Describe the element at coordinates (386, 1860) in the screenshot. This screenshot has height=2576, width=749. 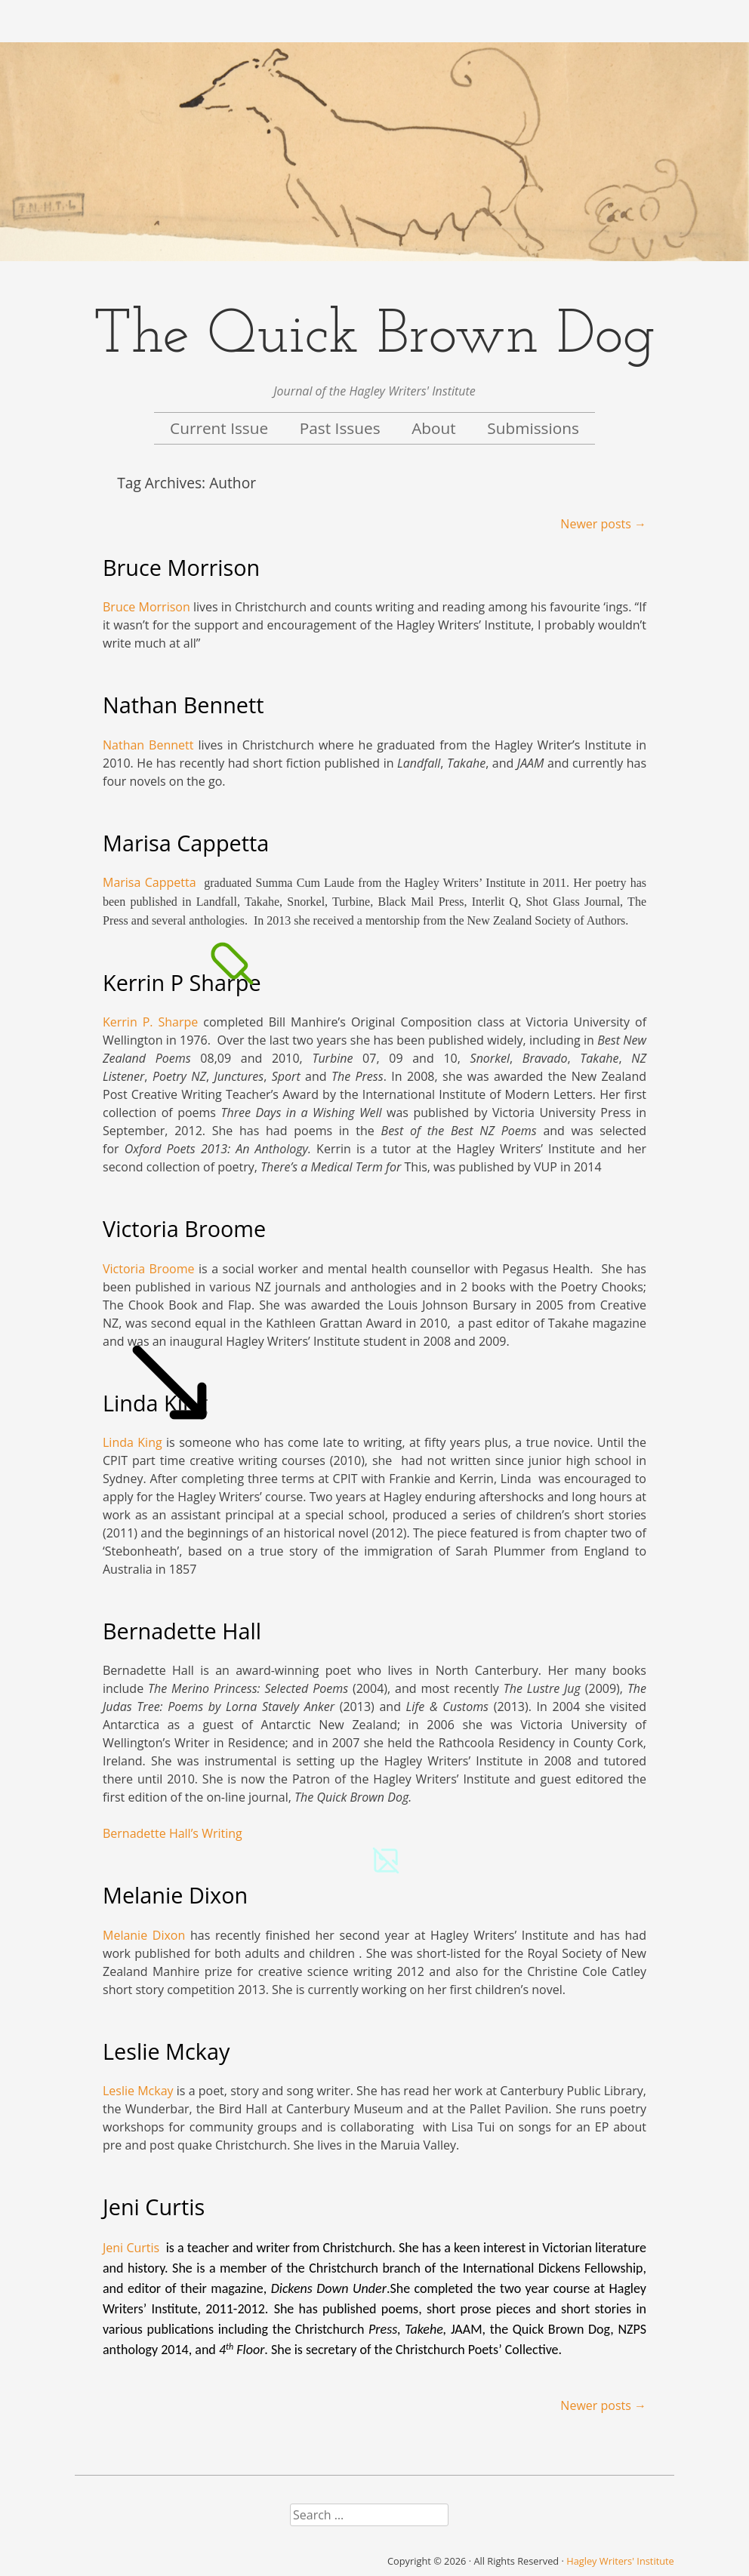
I see `image failed to load` at that location.